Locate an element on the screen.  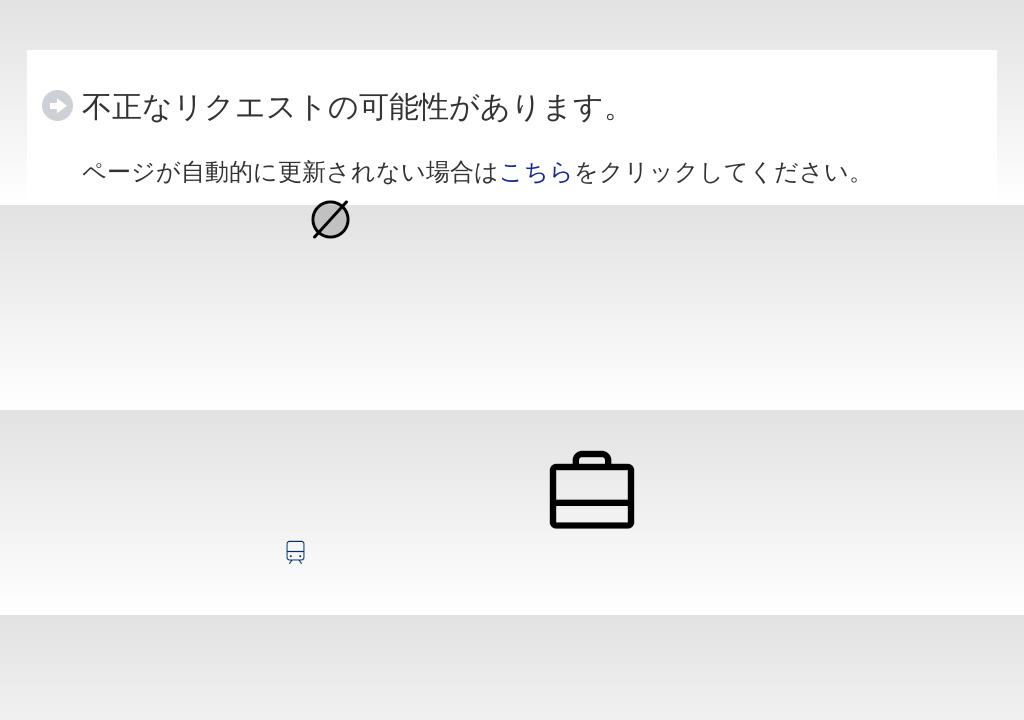
indicates an empty or null state is located at coordinates (330, 219).